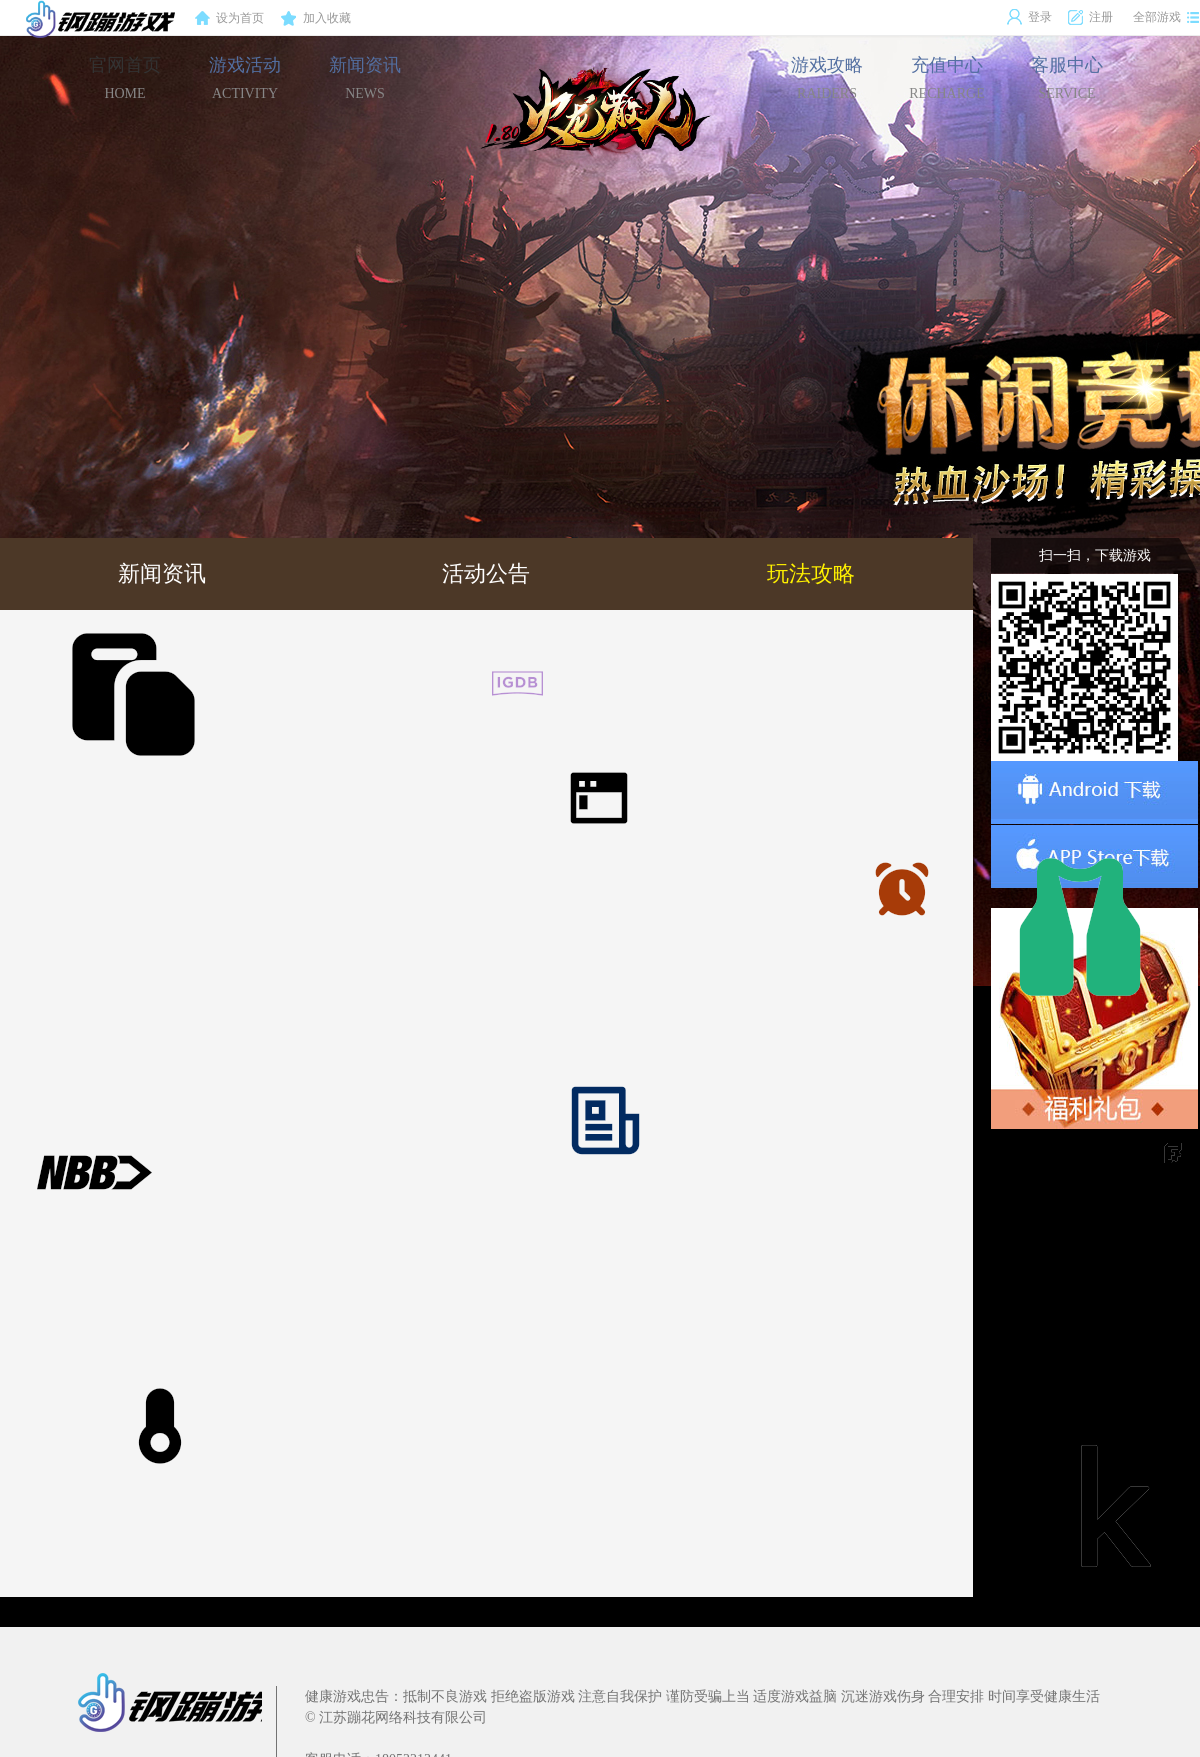 The image size is (1200, 1757). Describe the element at coordinates (605, 1120) in the screenshot. I see `view news articles` at that location.